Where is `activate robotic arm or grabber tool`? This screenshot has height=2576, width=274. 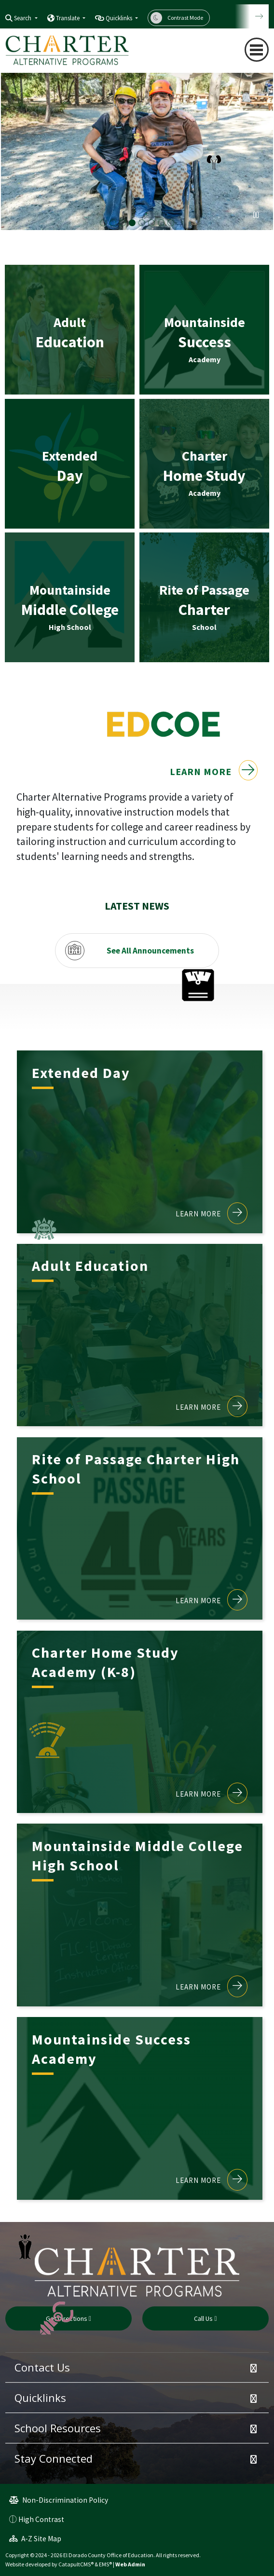 activate robotic arm or grabber tool is located at coordinates (58, 2317).